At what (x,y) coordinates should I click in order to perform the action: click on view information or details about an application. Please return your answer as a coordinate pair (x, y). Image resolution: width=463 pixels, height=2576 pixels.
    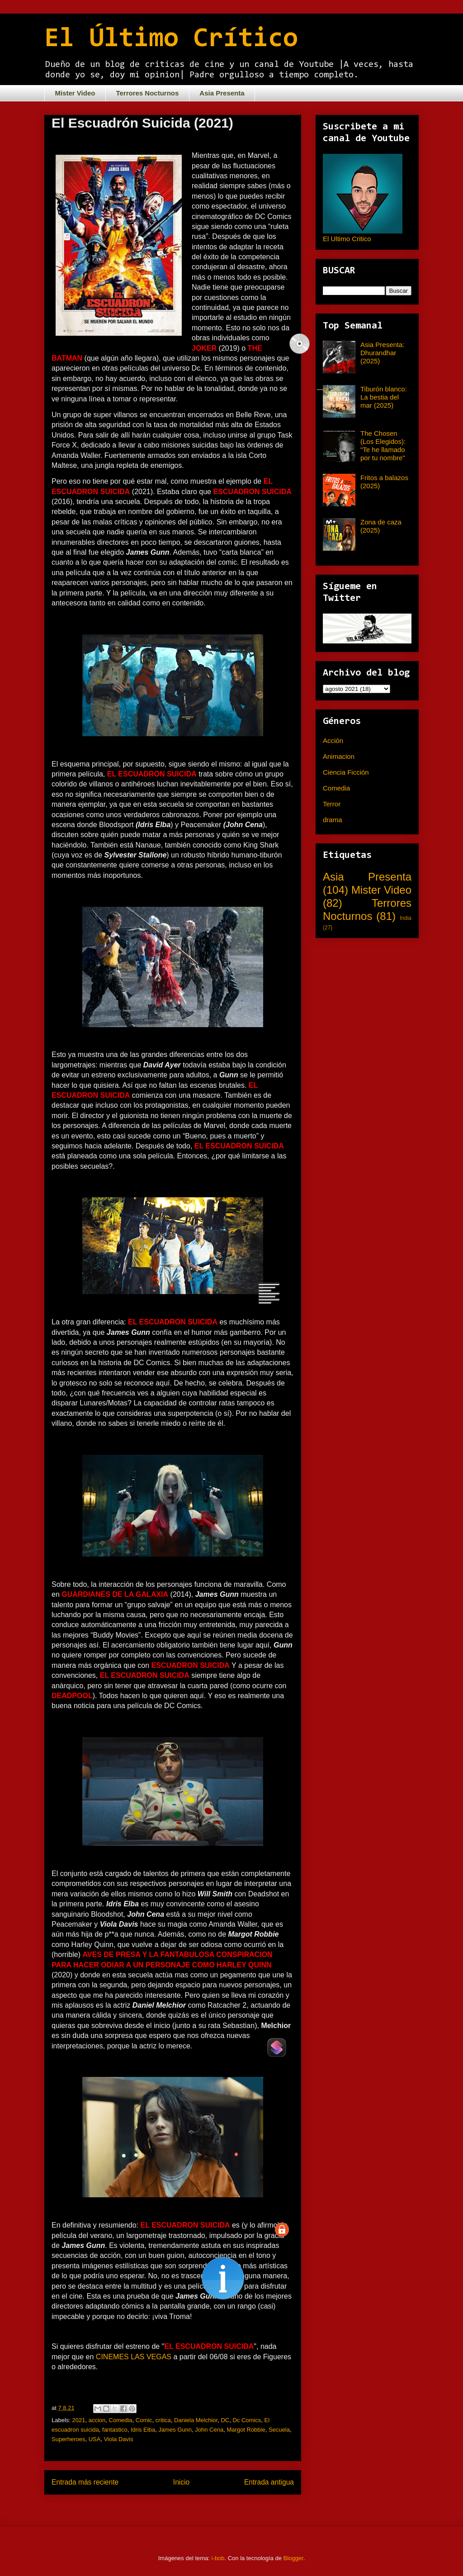
    Looking at the image, I should click on (223, 2278).